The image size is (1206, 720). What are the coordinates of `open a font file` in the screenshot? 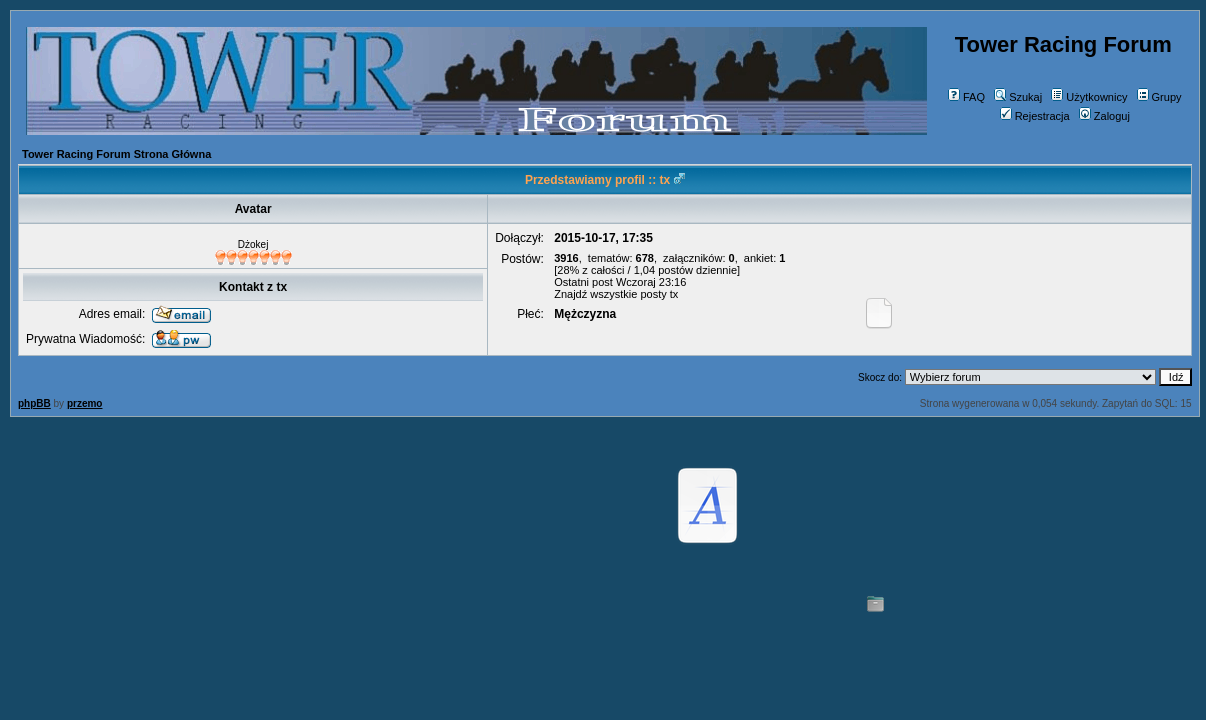 It's located at (707, 505).